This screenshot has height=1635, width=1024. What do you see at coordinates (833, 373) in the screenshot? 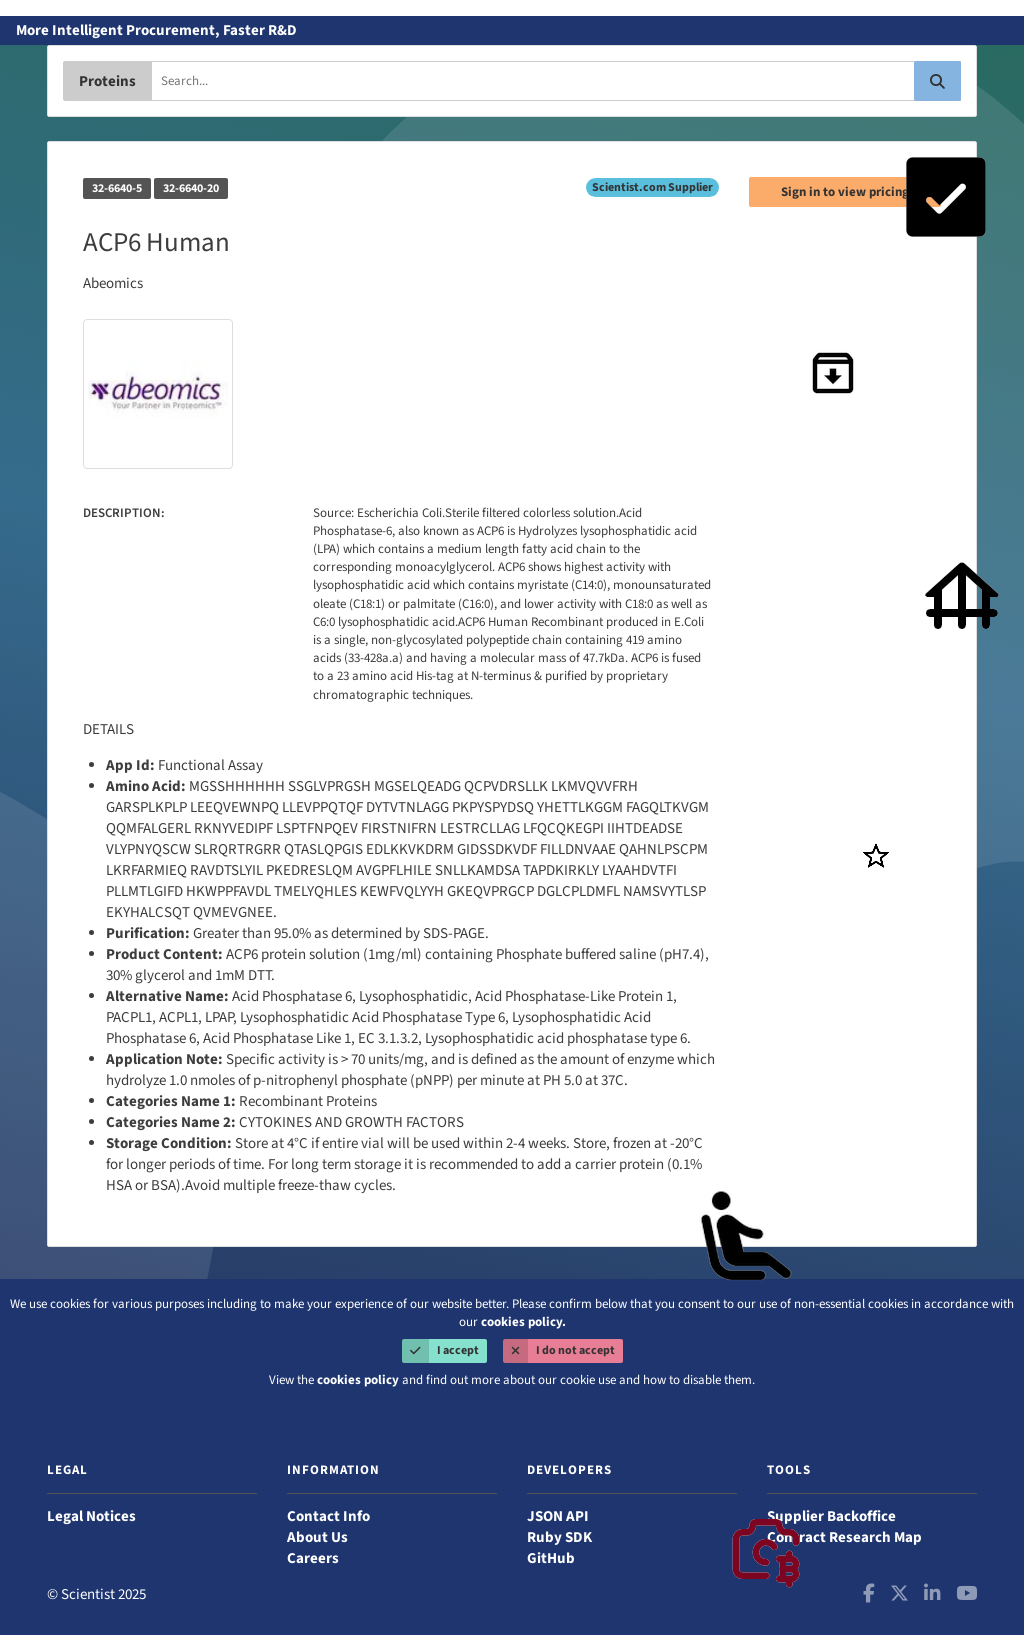
I see `archive this item` at bounding box center [833, 373].